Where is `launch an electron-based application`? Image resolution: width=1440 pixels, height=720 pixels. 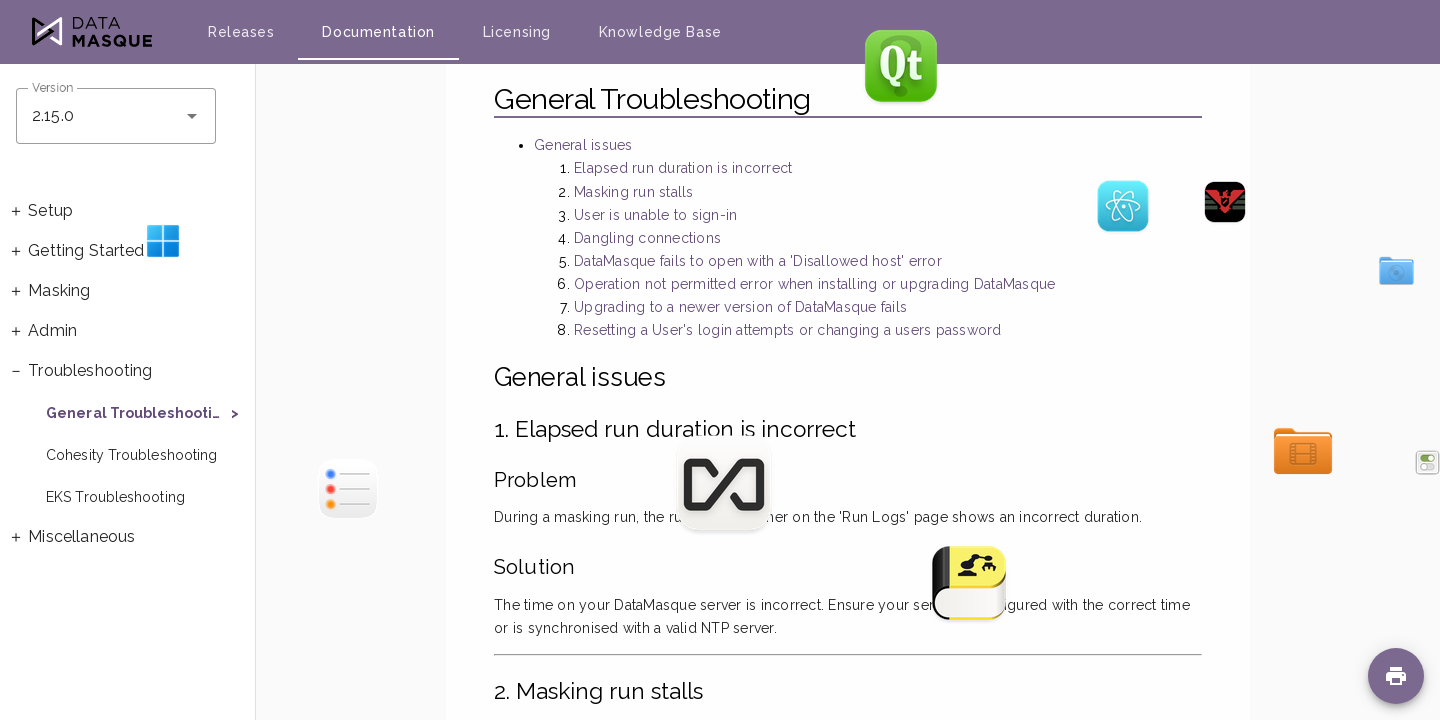
launch an electron-based application is located at coordinates (1123, 206).